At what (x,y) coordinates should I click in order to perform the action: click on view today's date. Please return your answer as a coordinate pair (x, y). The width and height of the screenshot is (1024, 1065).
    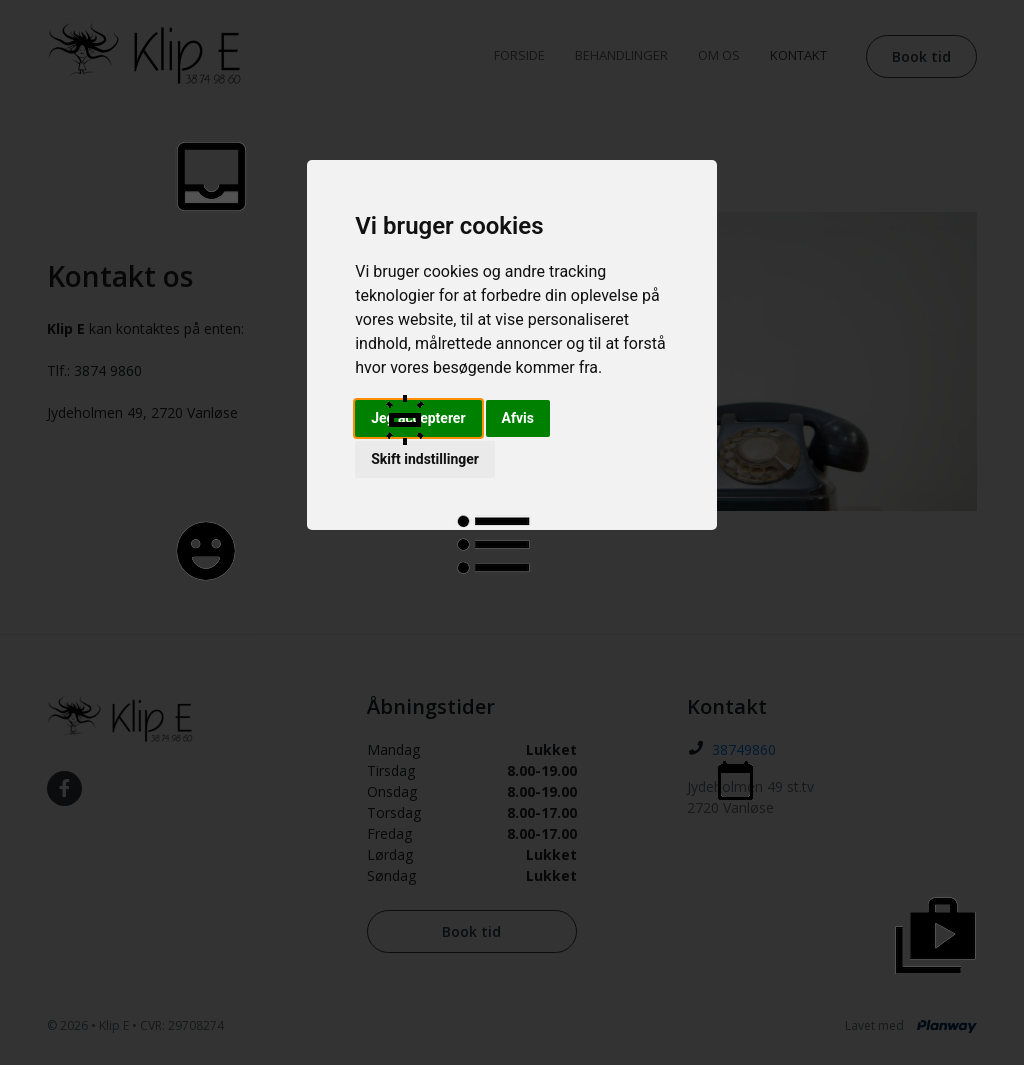
    Looking at the image, I should click on (735, 780).